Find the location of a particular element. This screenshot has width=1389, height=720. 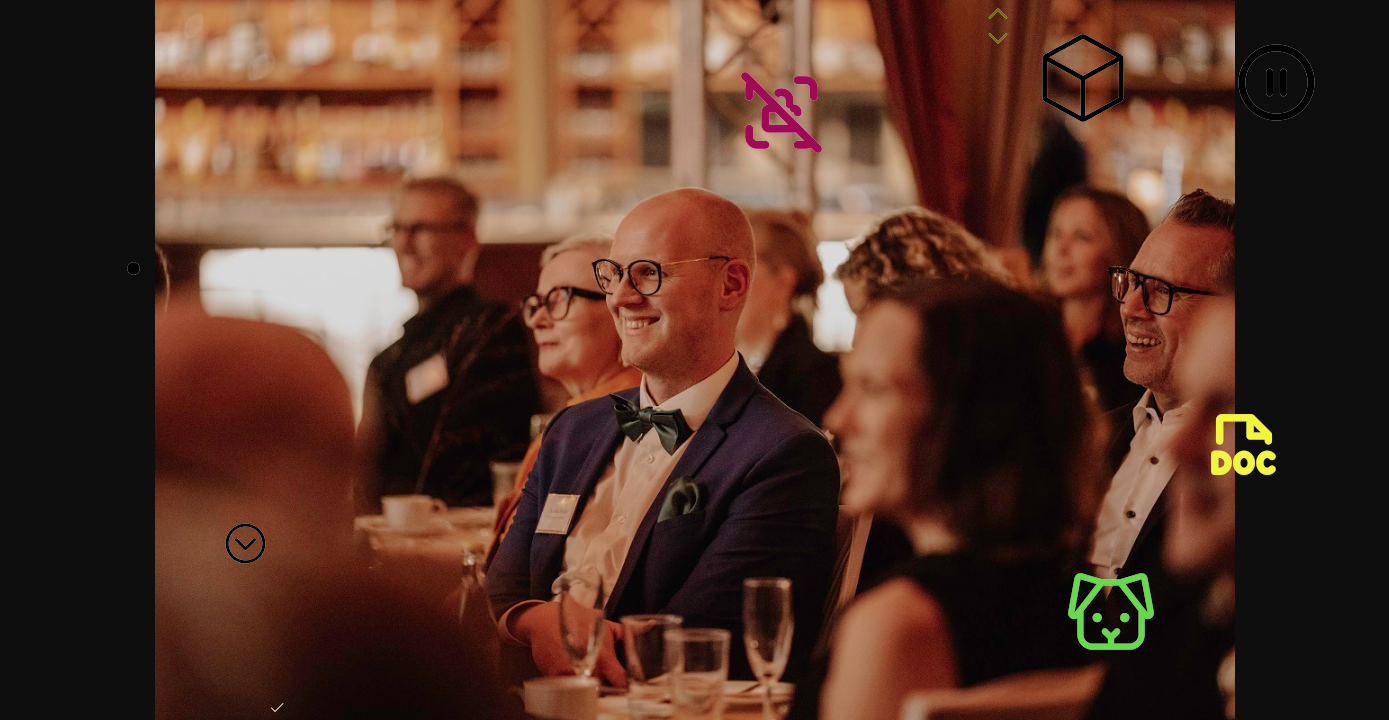

expand or collapse a dropdown menu is located at coordinates (998, 26).